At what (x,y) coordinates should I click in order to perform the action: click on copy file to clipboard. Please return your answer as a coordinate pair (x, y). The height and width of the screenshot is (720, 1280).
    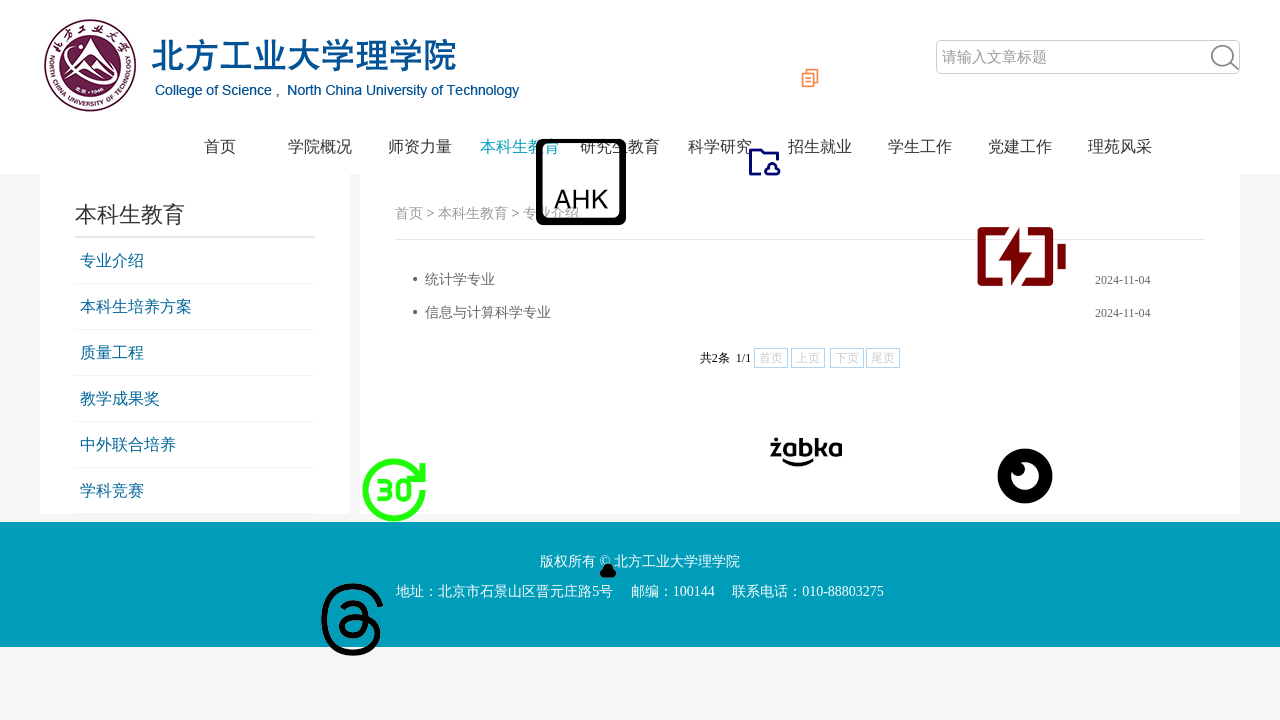
    Looking at the image, I should click on (810, 78).